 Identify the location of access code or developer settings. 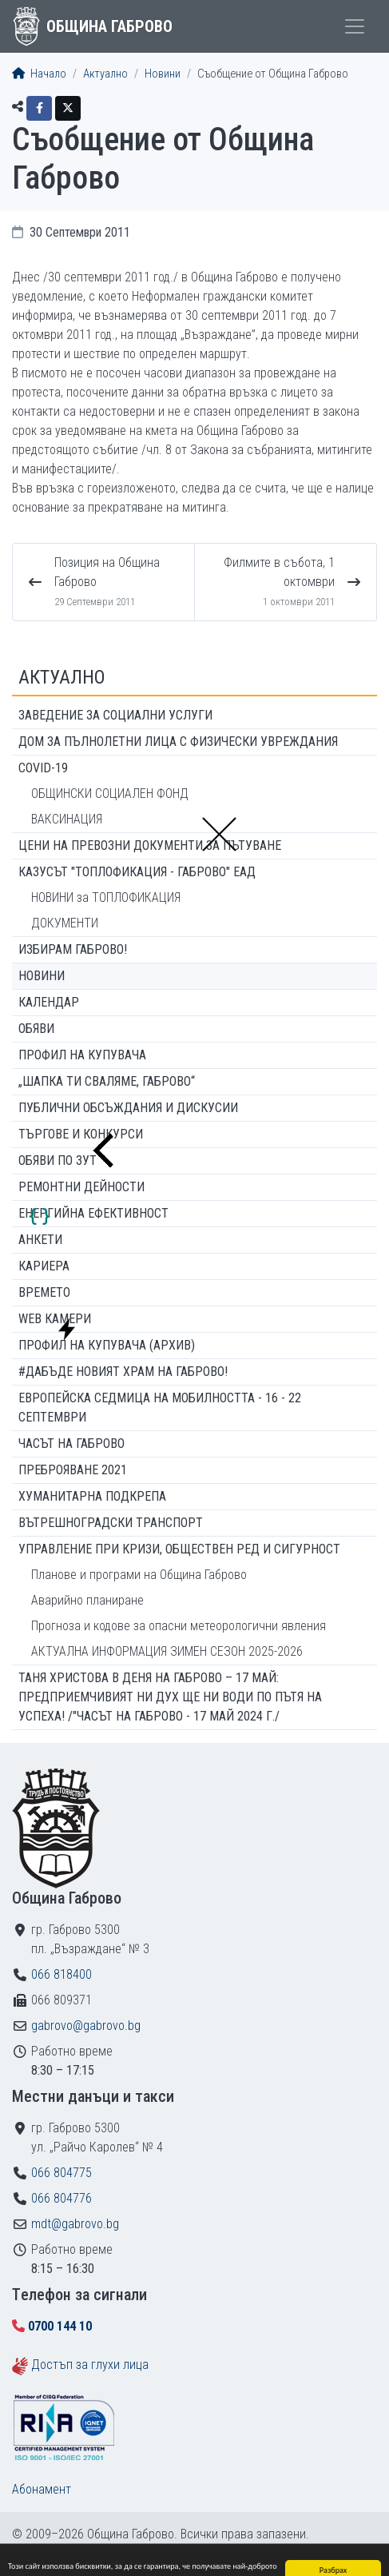
(39, 1216).